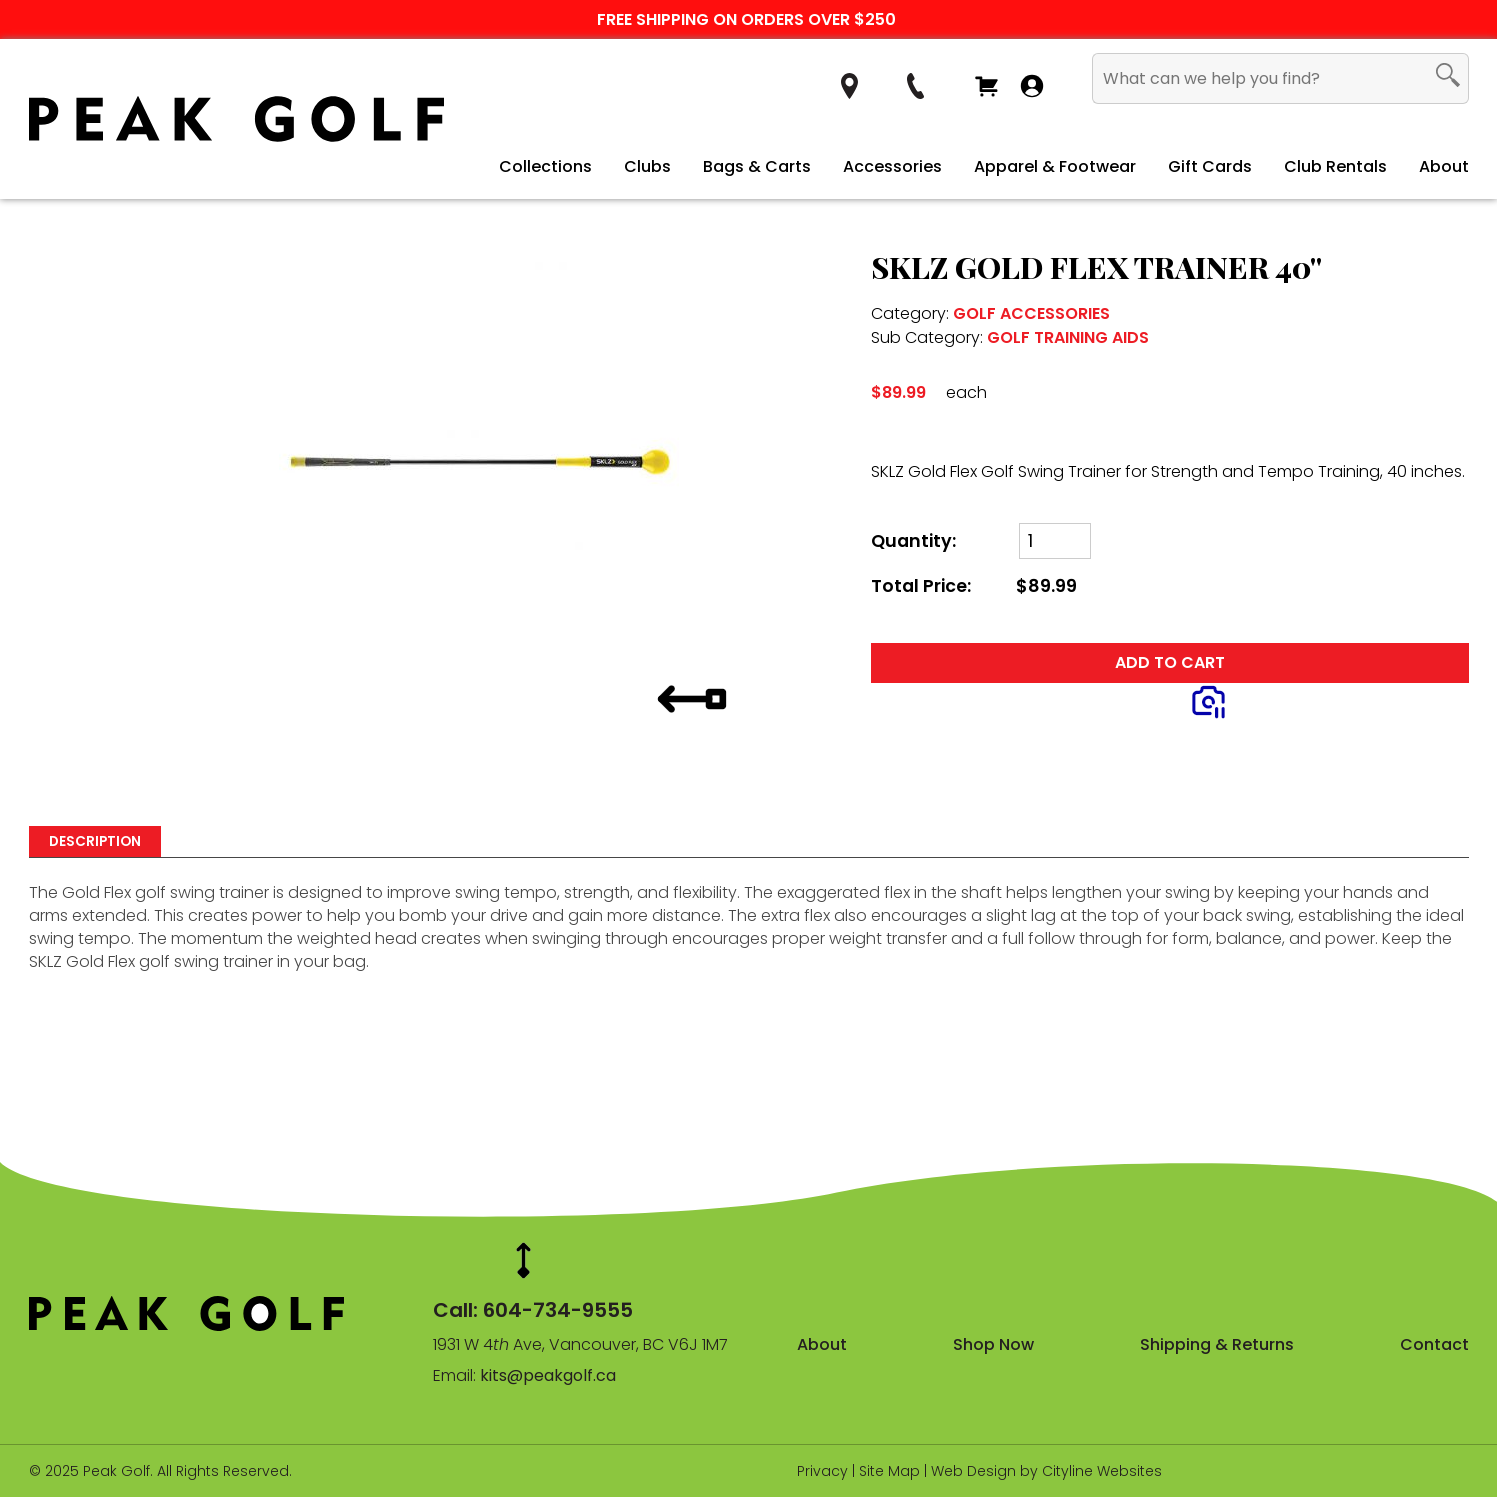 The image size is (1497, 1497). Describe the element at coordinates (692, 699) in the screenshot. I see `go back to previous screen` at that location.